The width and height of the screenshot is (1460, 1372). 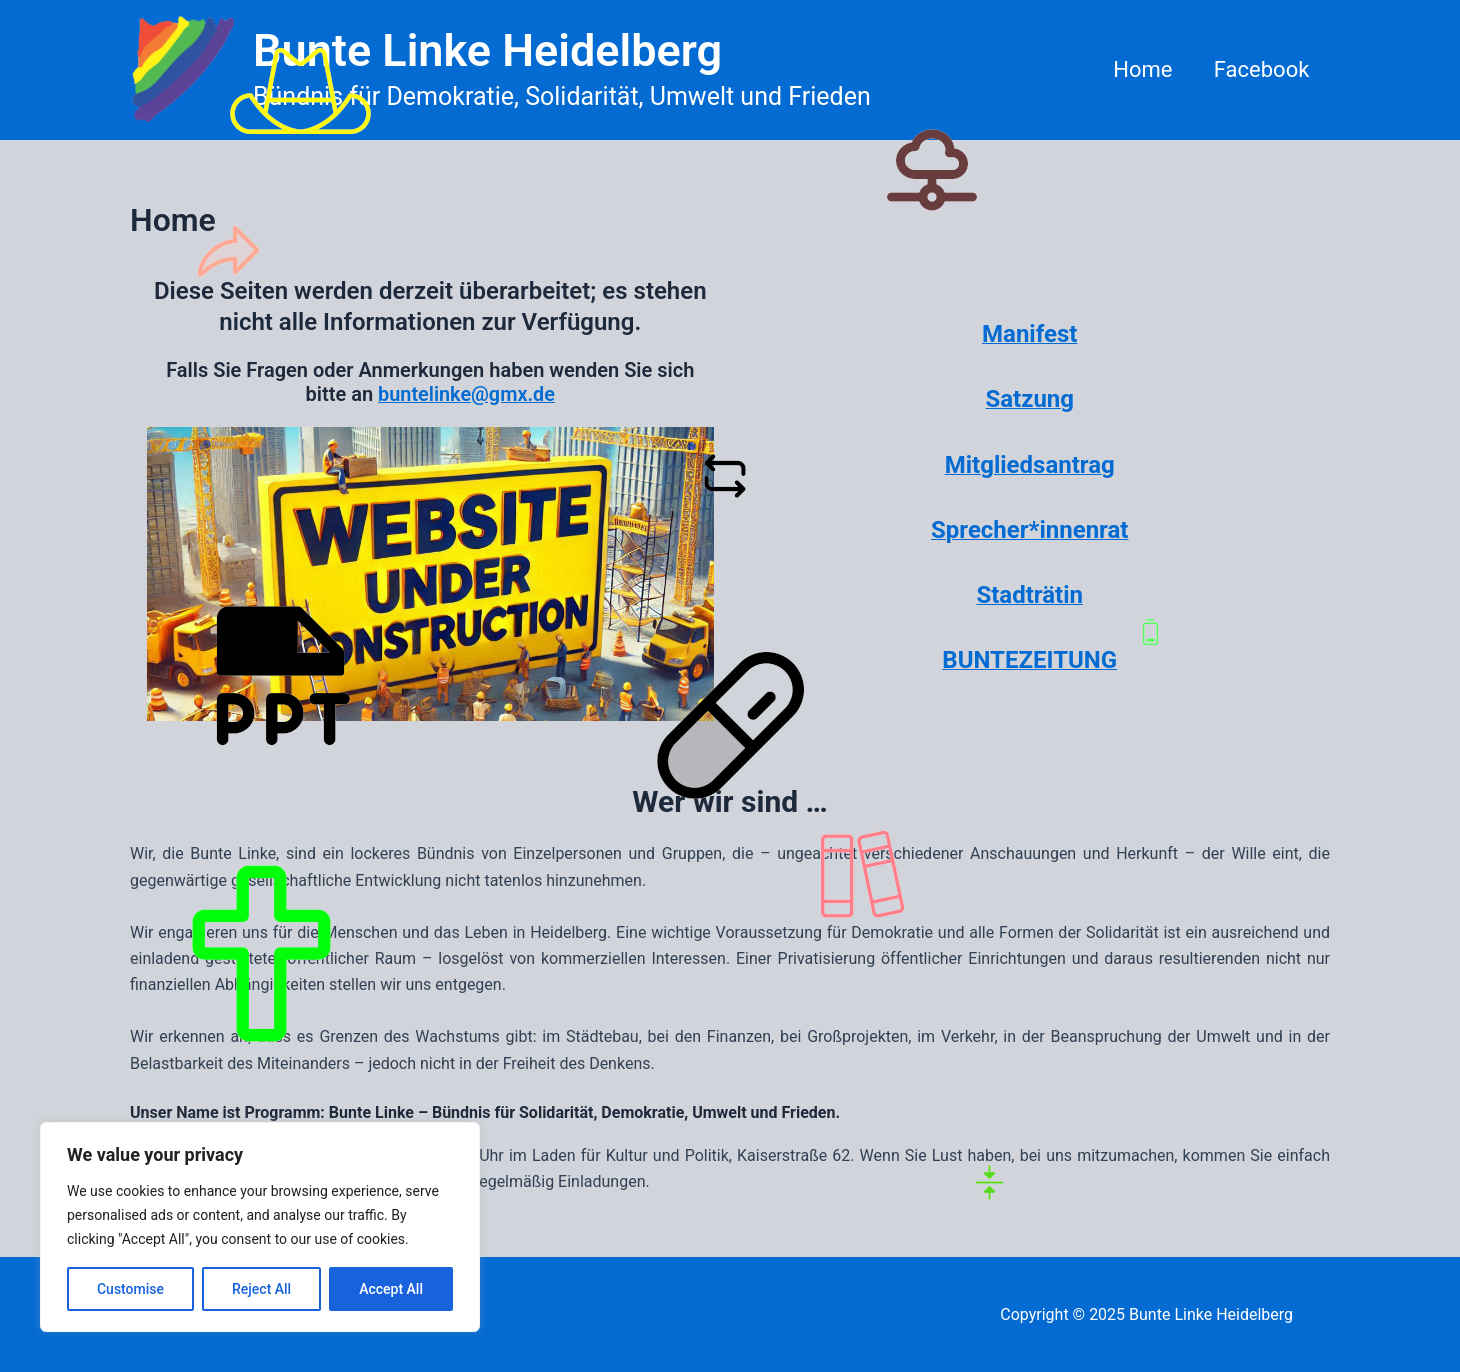 I want to click on enable repeat mode for media playback, so click(x=725, y=476).